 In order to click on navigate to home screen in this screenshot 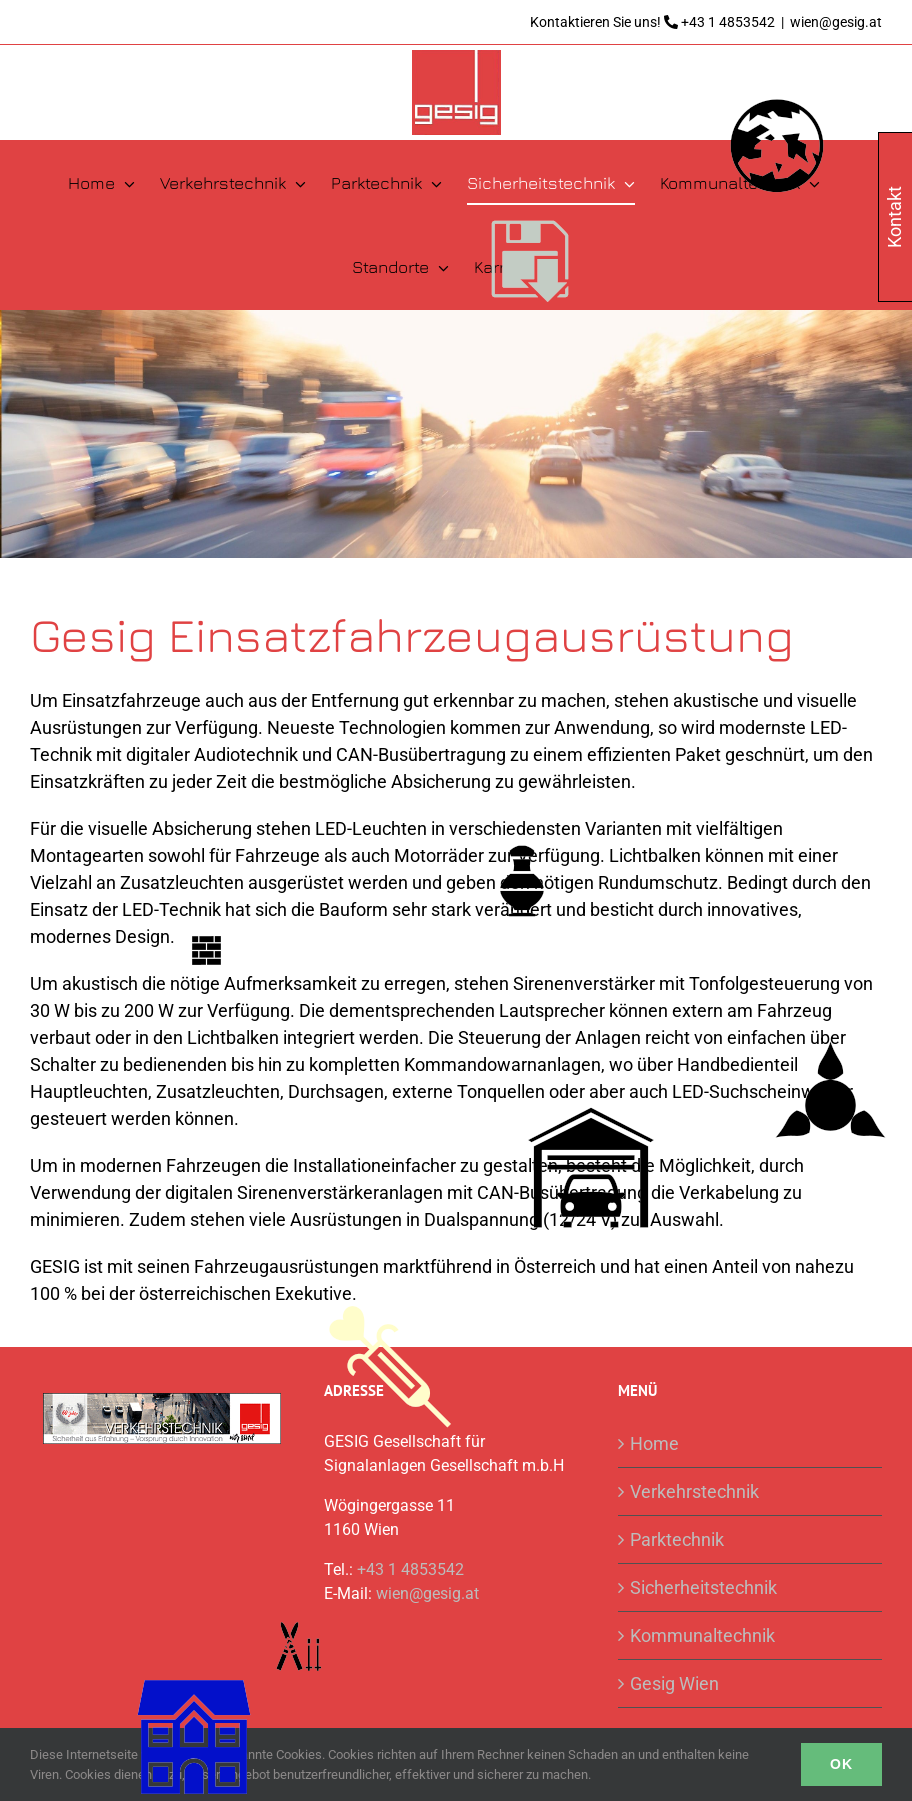, I will do `click(194, 1737)`.